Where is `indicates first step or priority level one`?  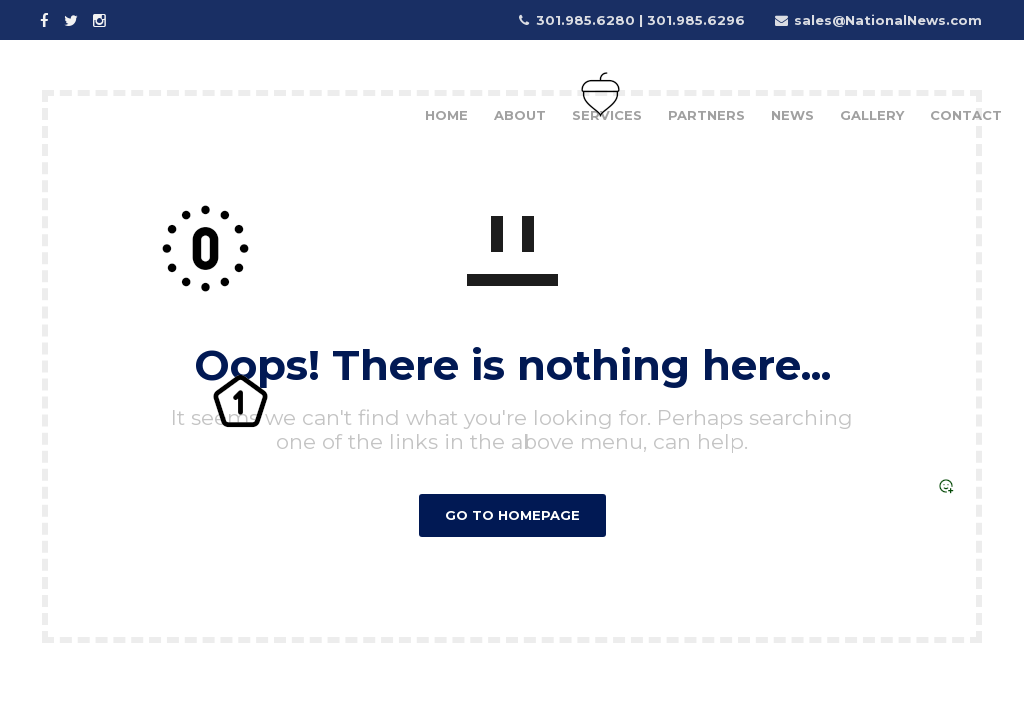
indicates first step or priority level one is located at coordinates (240, 402).